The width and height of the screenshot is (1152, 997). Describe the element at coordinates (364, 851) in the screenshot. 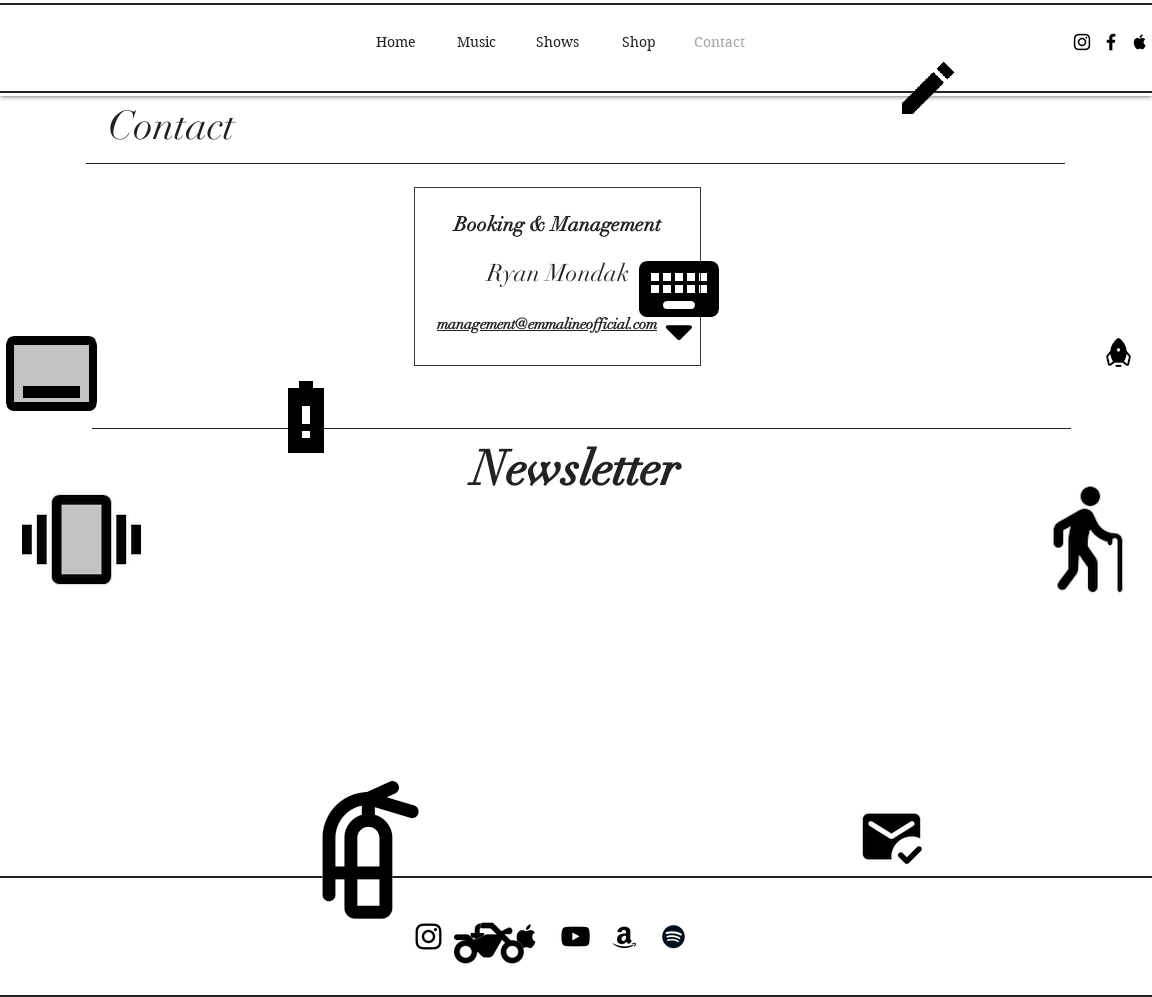

I see `fire safety equipment indicator` at that location.